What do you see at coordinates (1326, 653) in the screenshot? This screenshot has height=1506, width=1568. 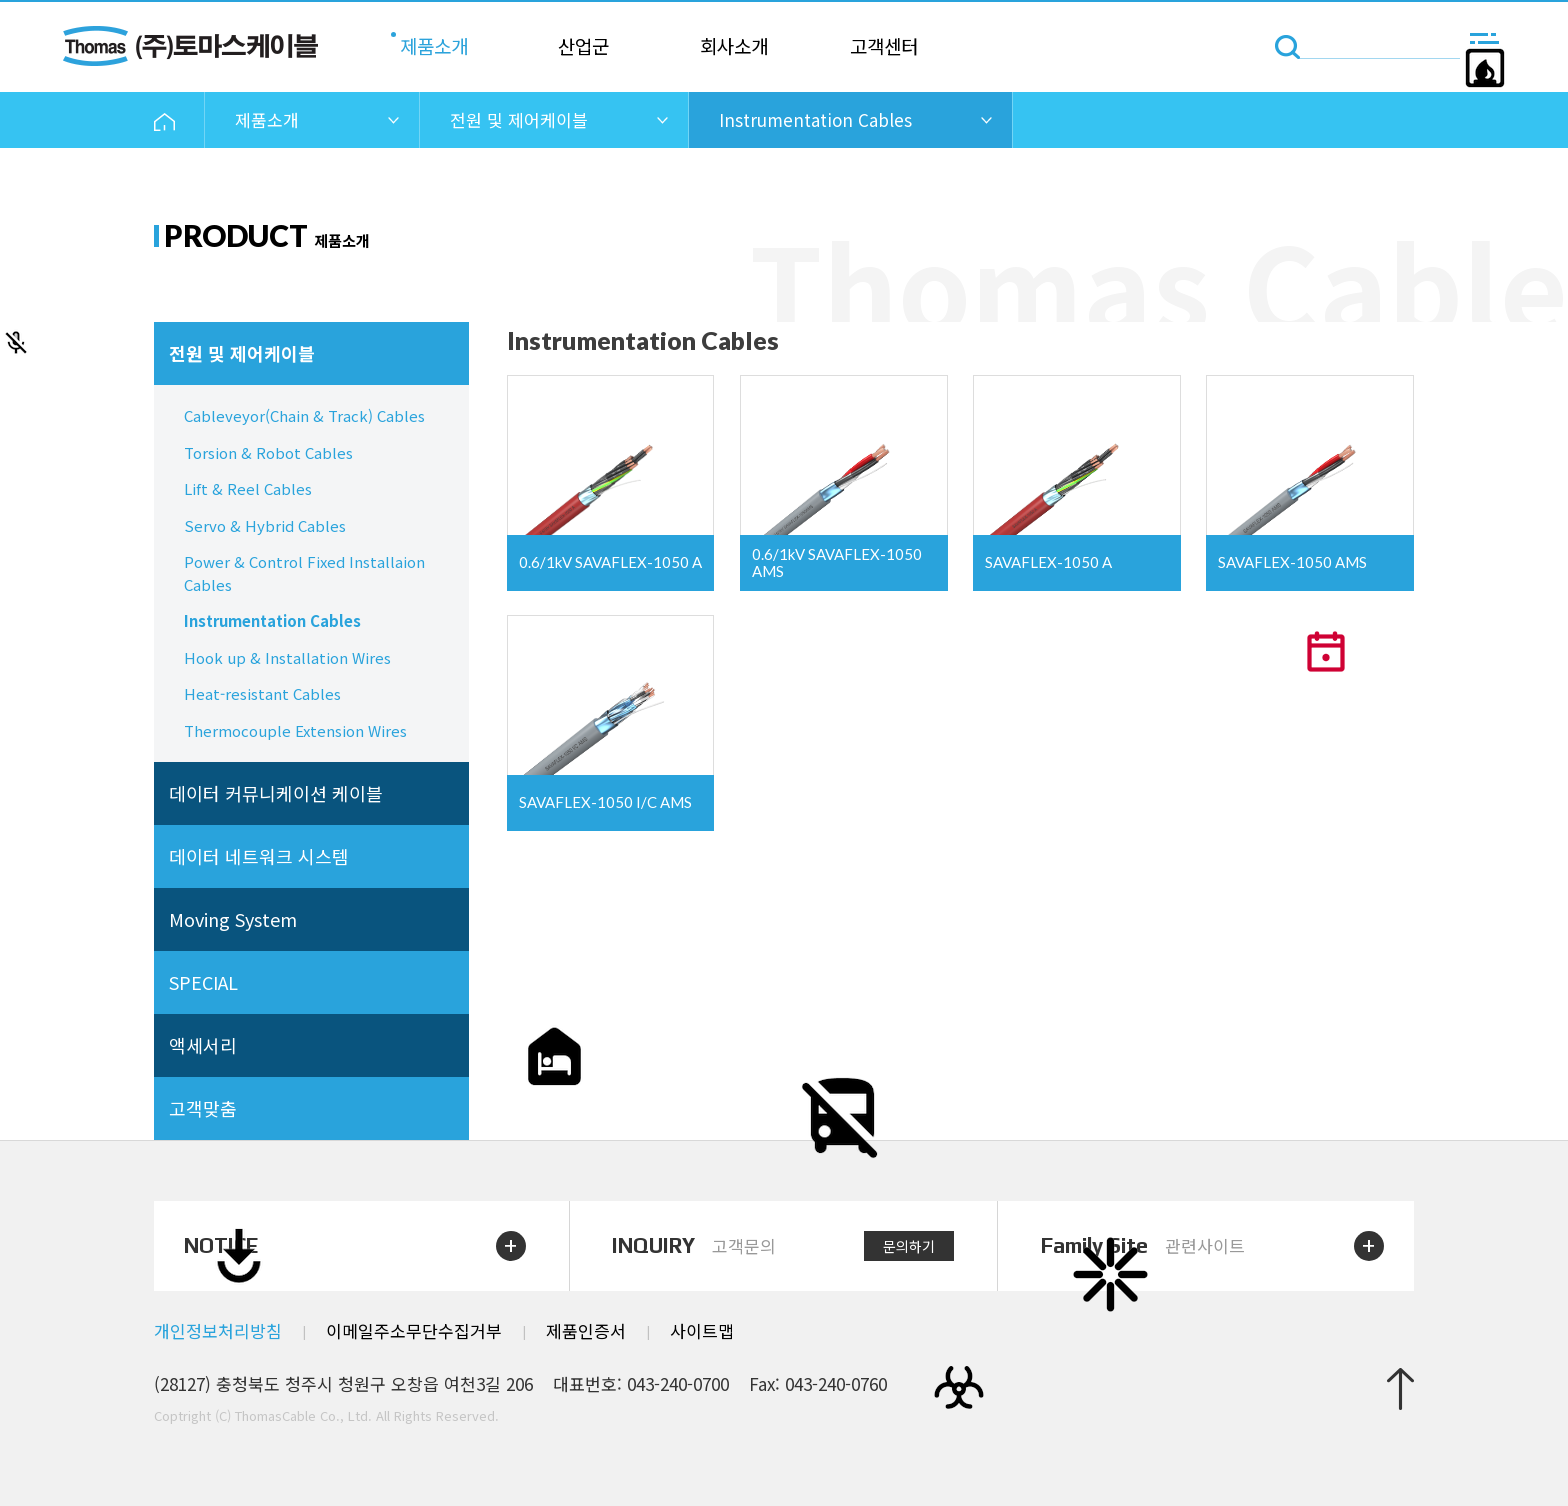 I see `indicates an event or reminder on today's date` at bounding box center [1326, 653].